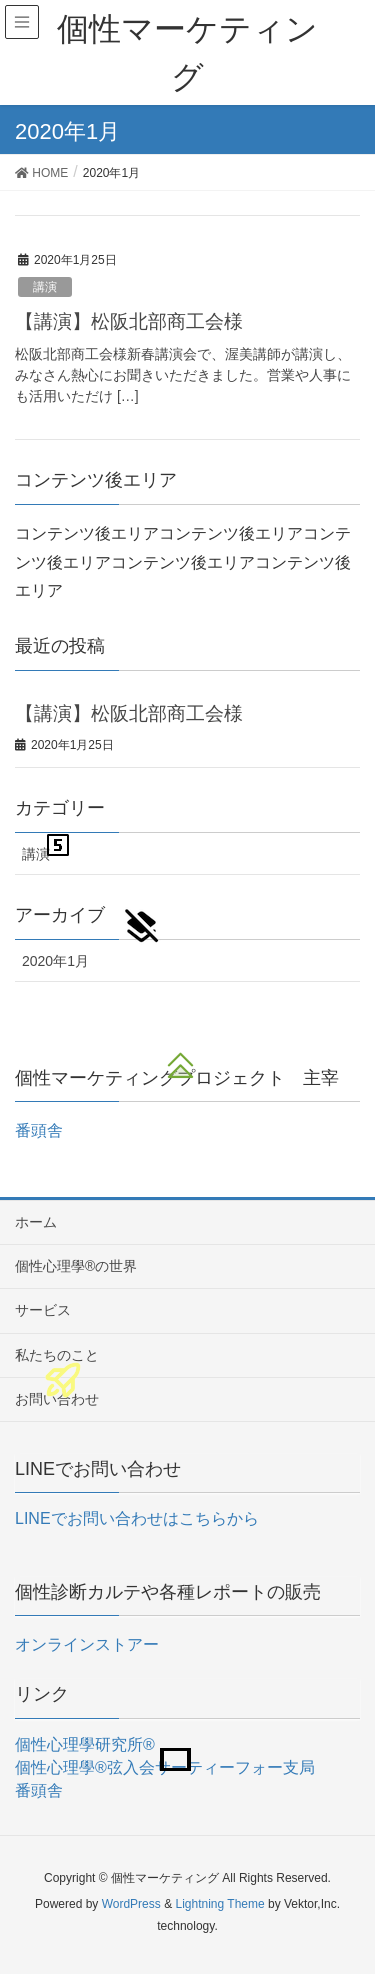 The width and height of the screenshot is (375, 1974). I want to click on indicates step 5 in a multi-step process, so click(58, 845).